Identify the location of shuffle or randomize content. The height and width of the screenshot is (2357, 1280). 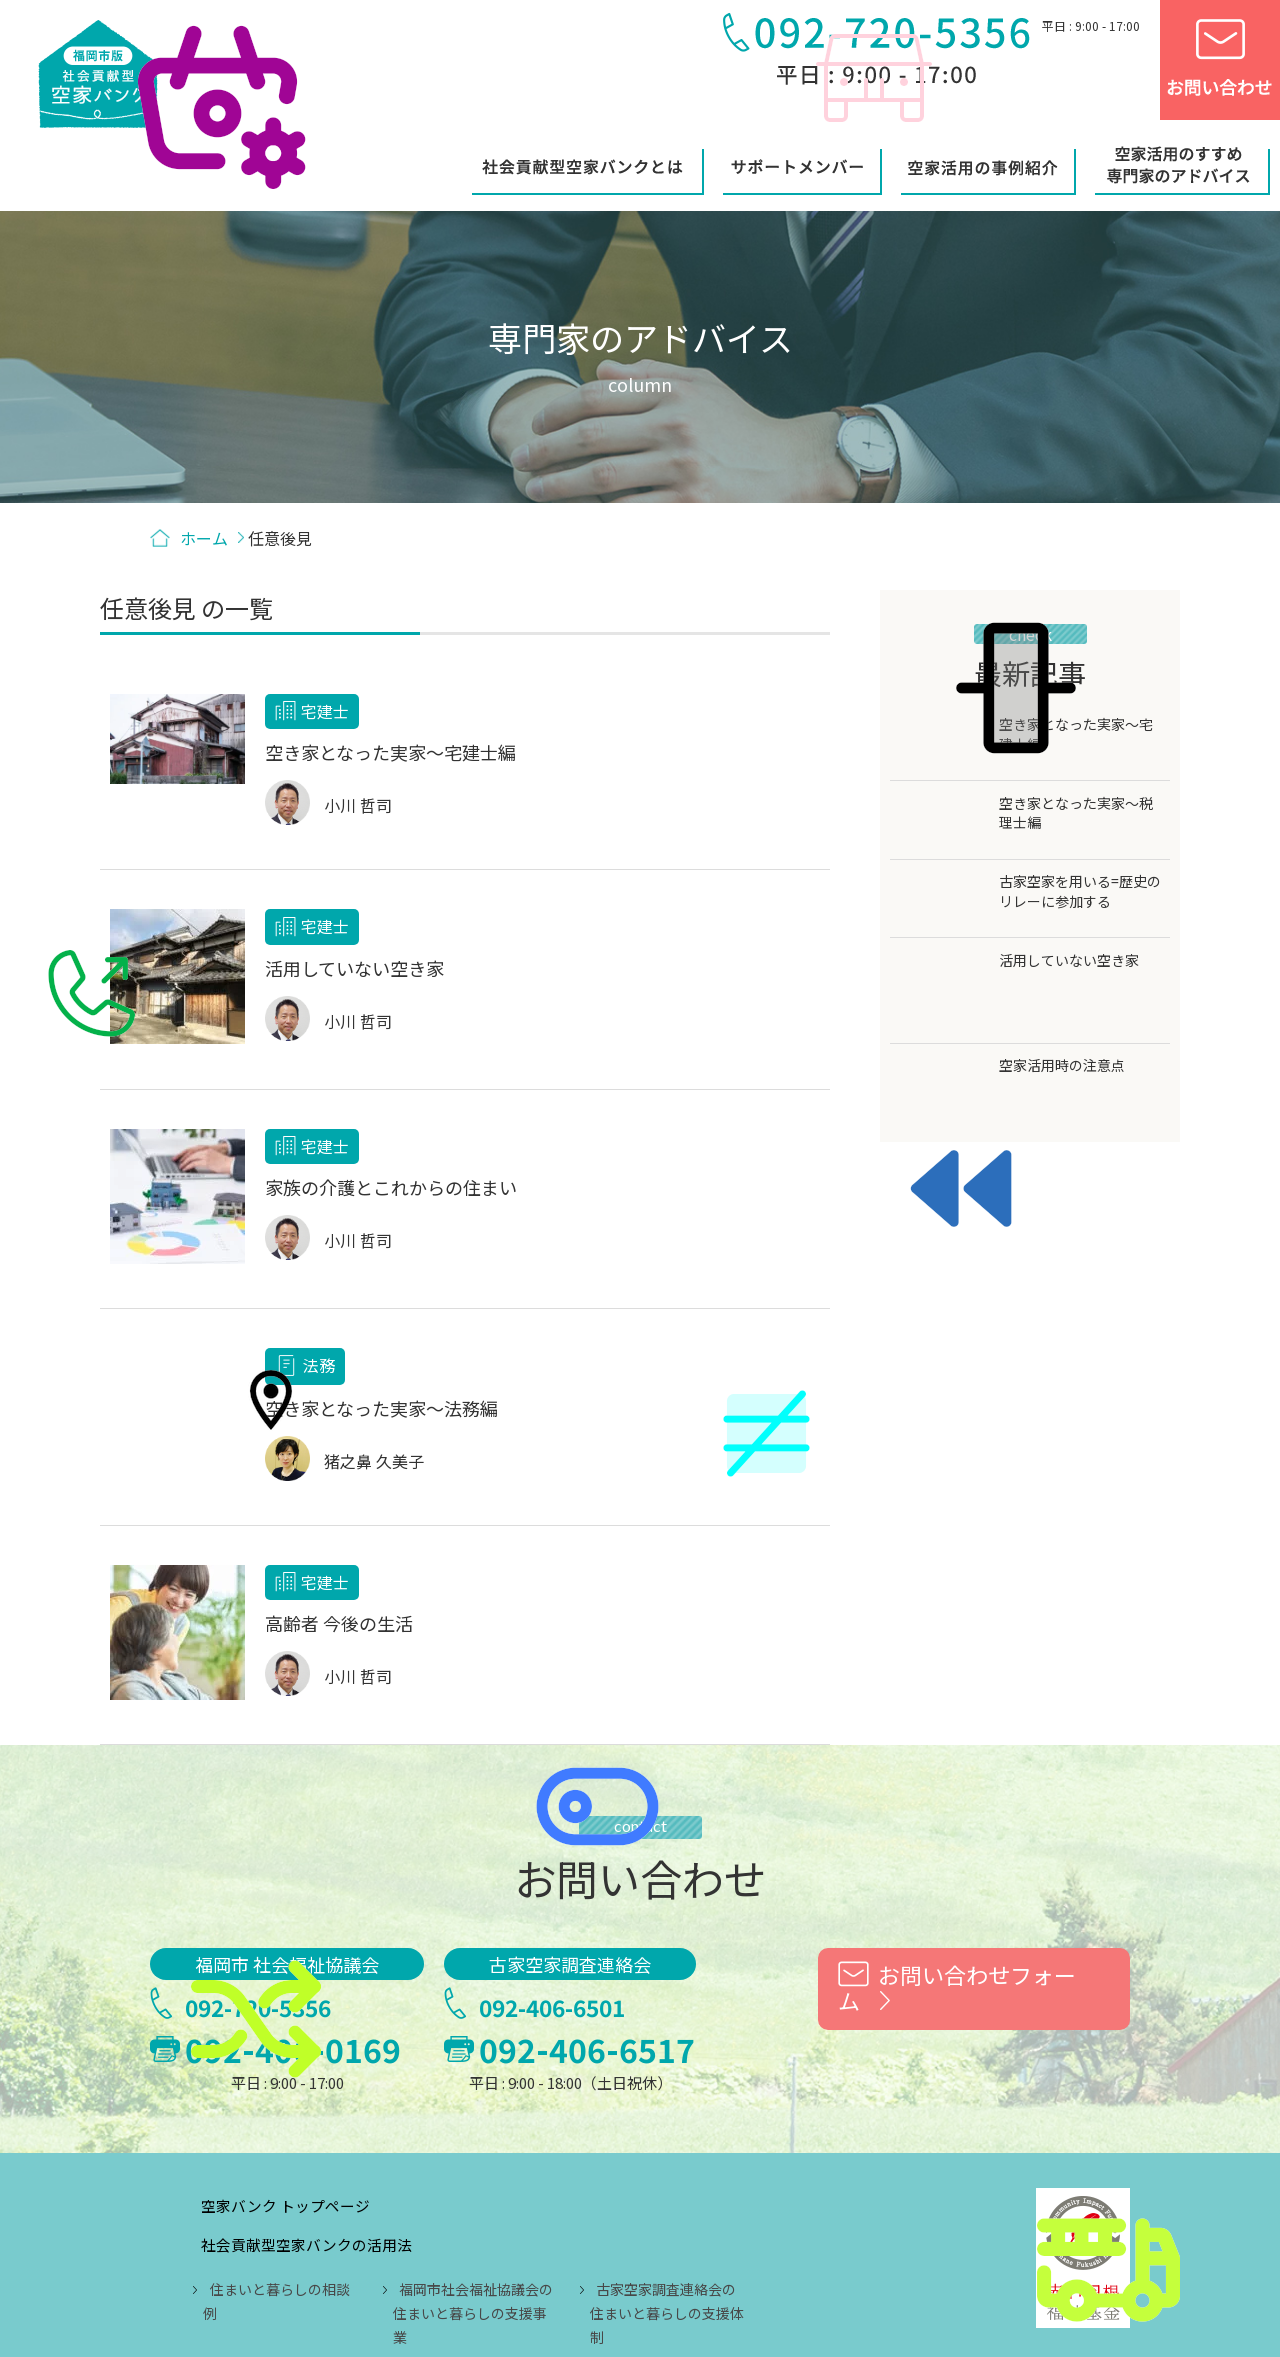
(256, 2019).